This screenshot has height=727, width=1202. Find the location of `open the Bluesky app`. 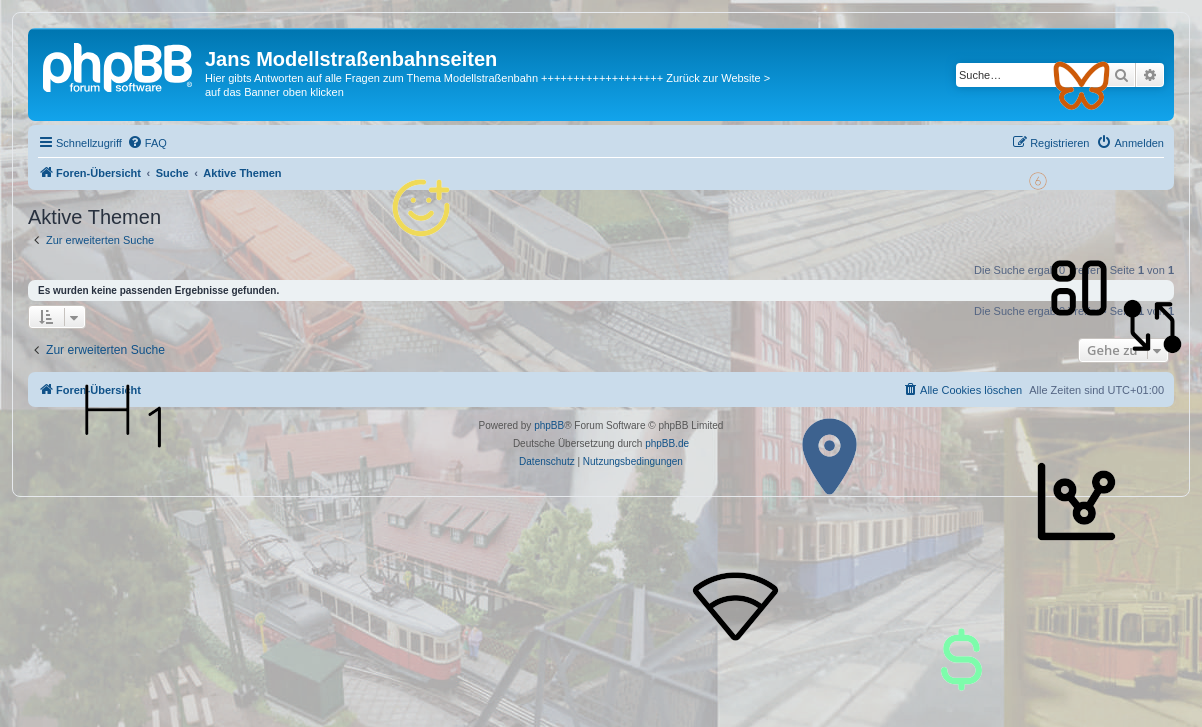

open the Bluesky app is located at coordinates (1081, 84).